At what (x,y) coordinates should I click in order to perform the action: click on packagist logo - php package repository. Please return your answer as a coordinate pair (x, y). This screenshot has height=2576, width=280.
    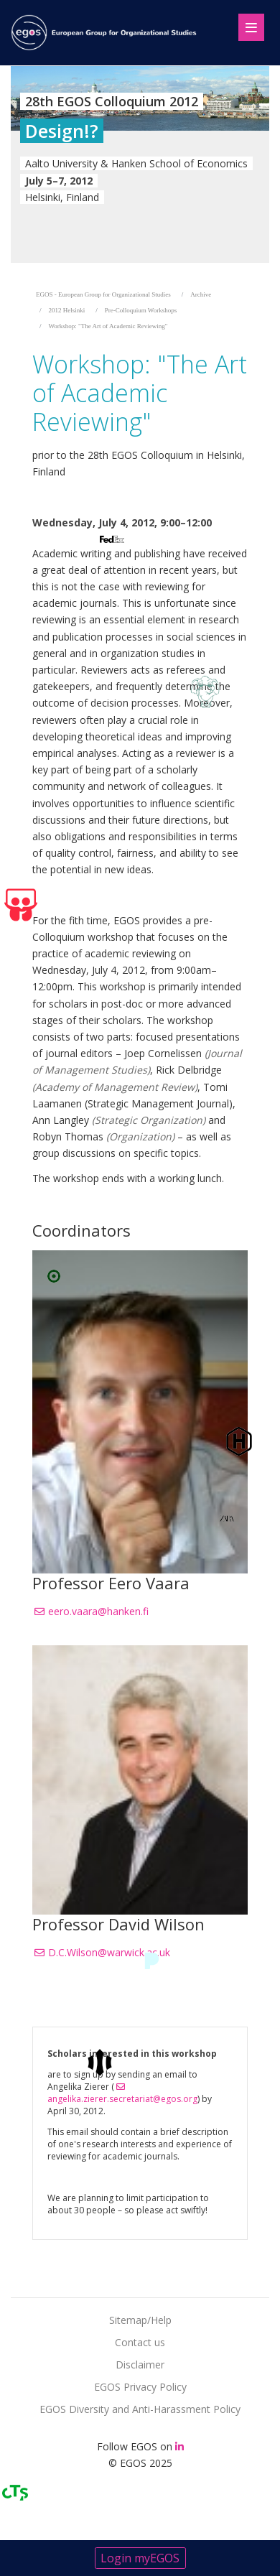
    Looking at the image, I should click on (205, 692).